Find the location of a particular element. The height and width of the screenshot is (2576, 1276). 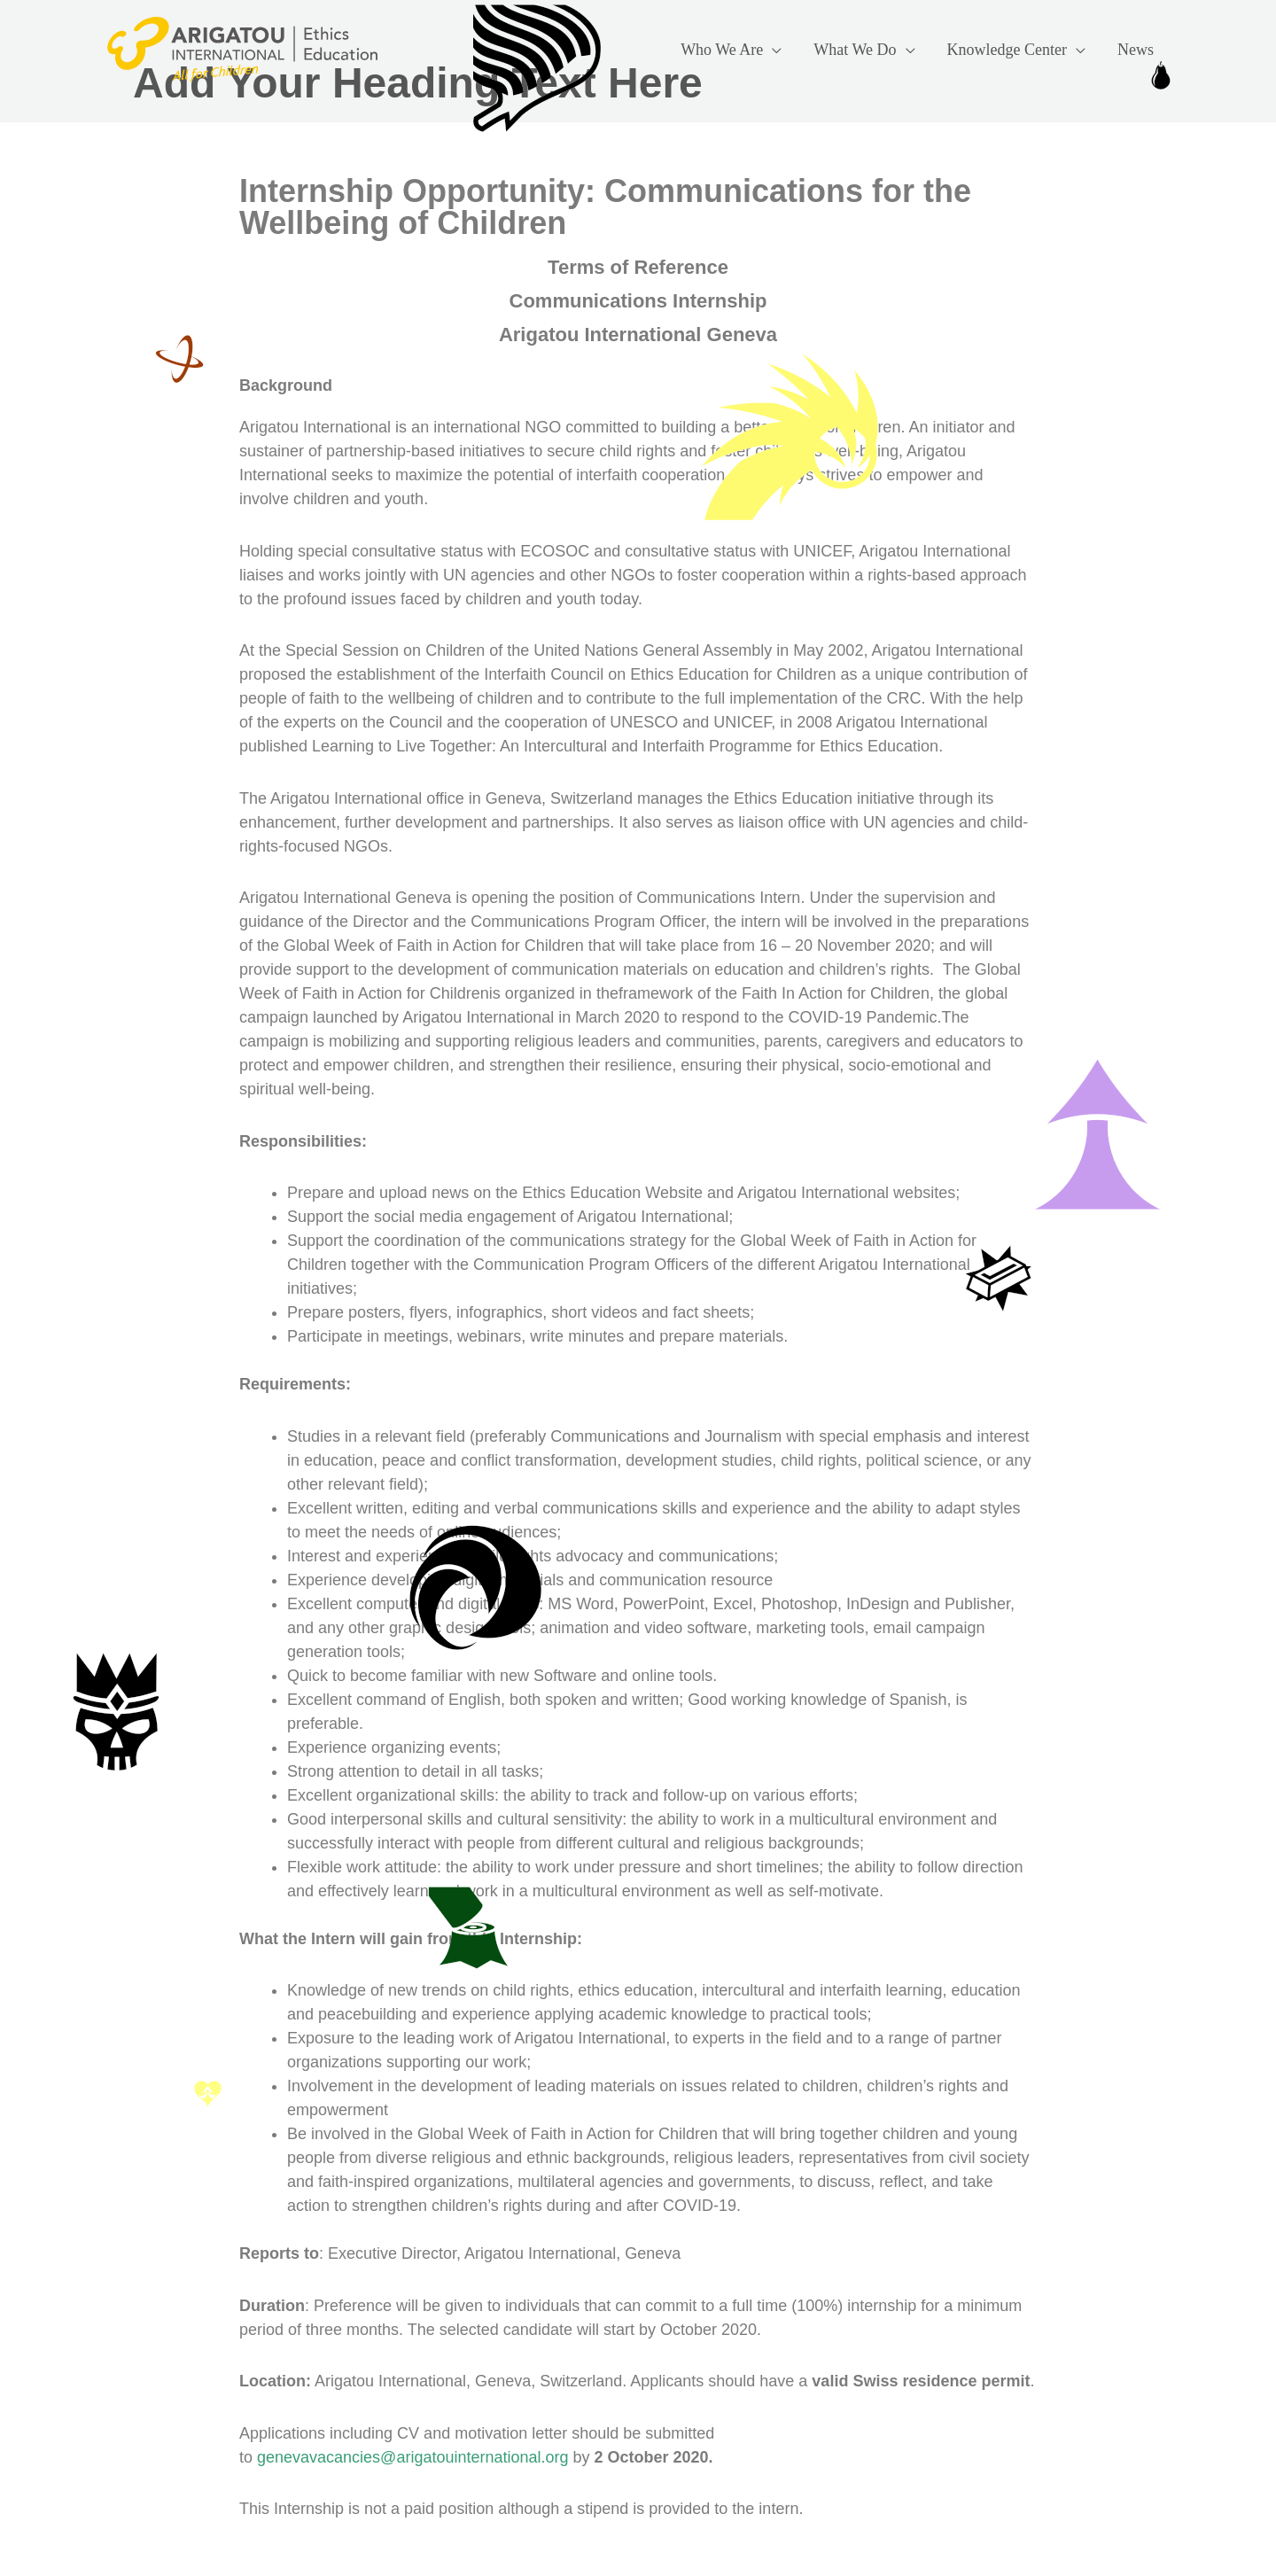

select pear as your game fruit or character is located at coordinates (1161, 75).